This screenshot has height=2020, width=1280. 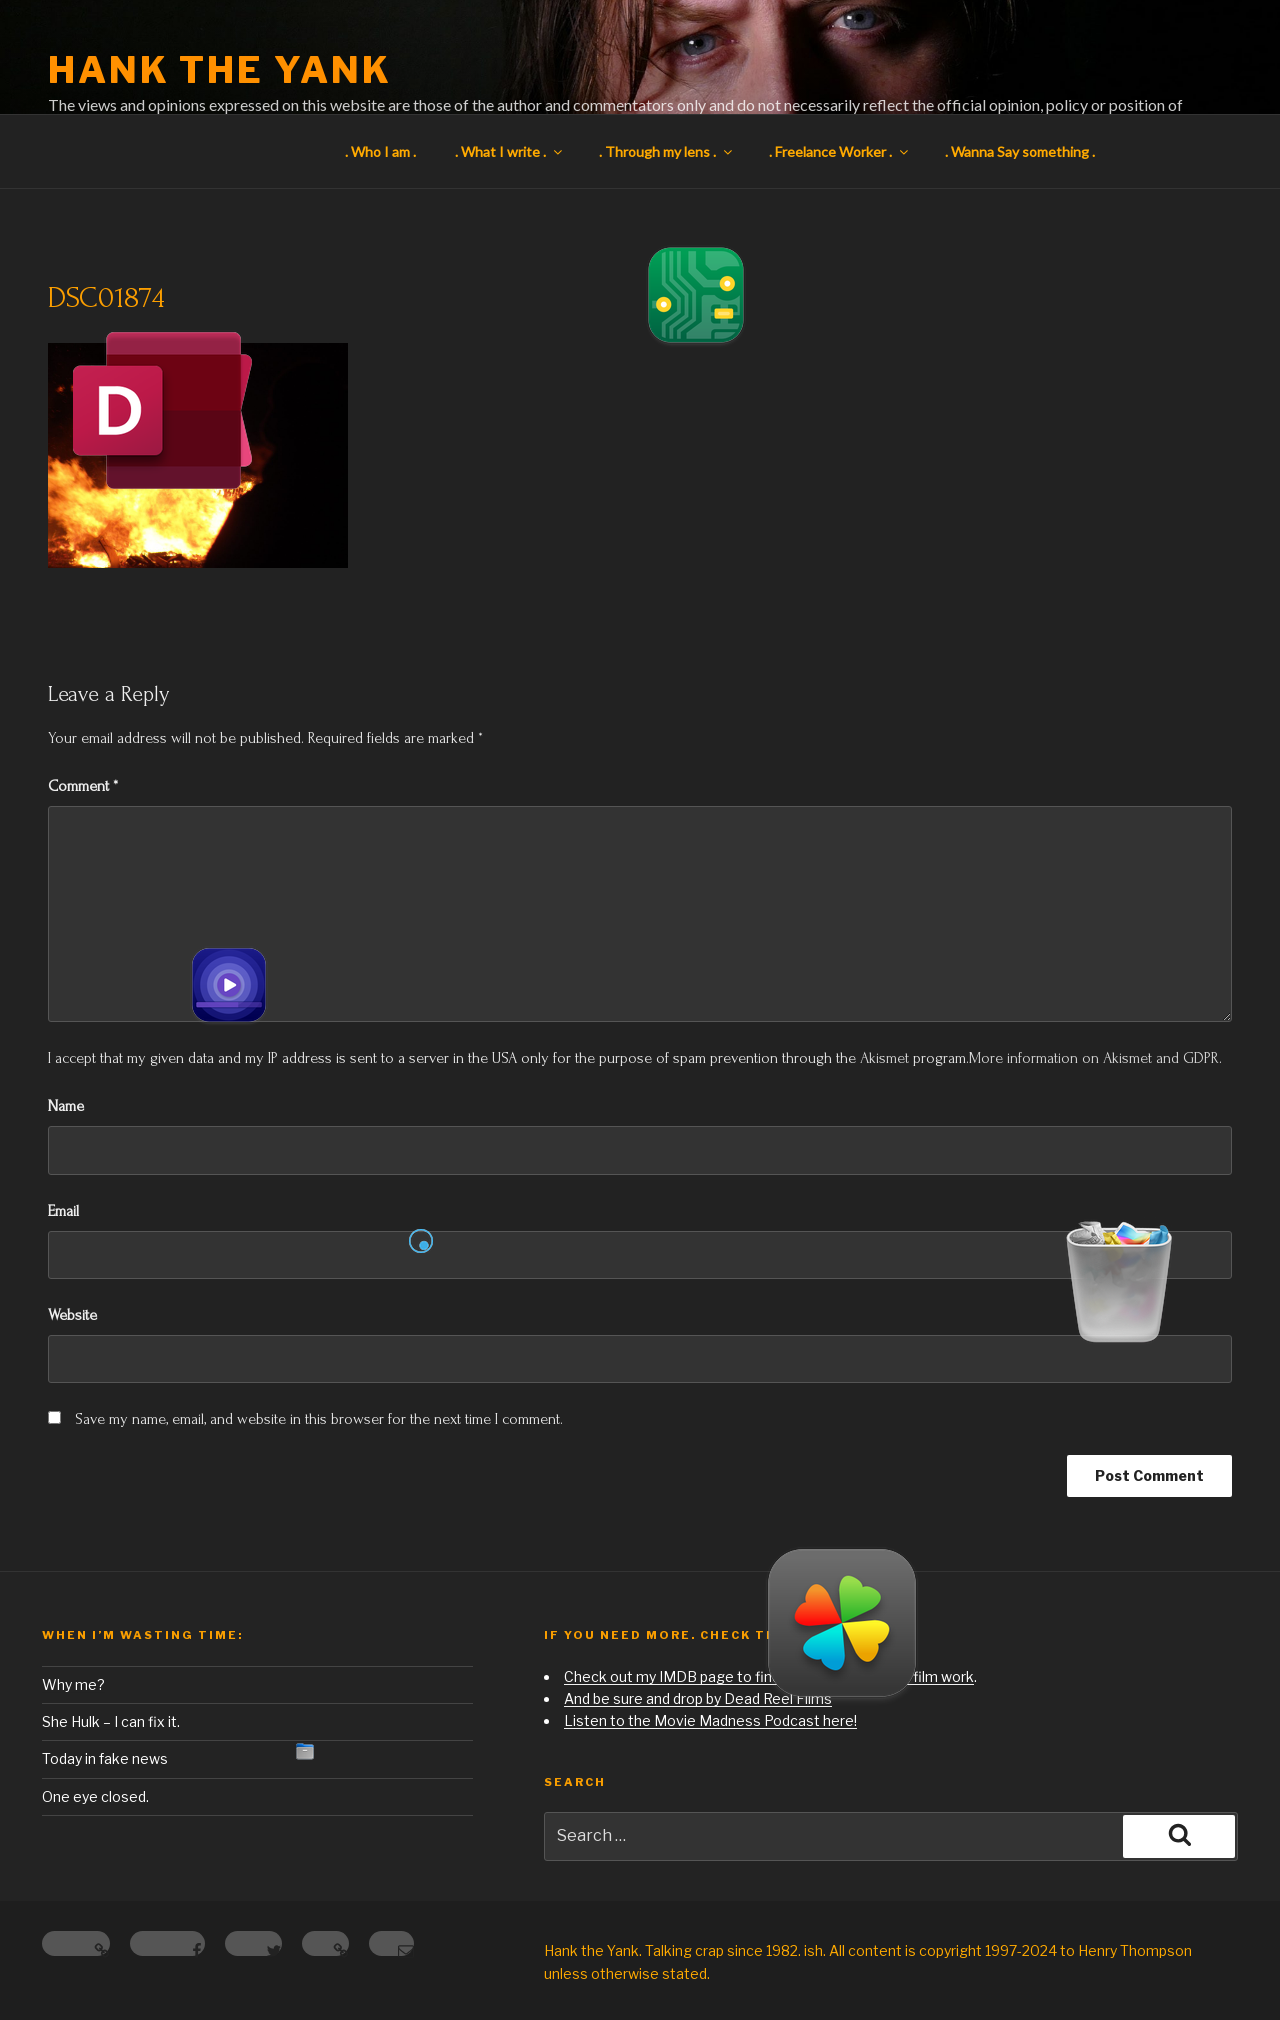 What do you see at coordinates (1119, 1283) in the screenshot?
I see `trash bin containing deleted items` at bounding box center [1119, 1283].